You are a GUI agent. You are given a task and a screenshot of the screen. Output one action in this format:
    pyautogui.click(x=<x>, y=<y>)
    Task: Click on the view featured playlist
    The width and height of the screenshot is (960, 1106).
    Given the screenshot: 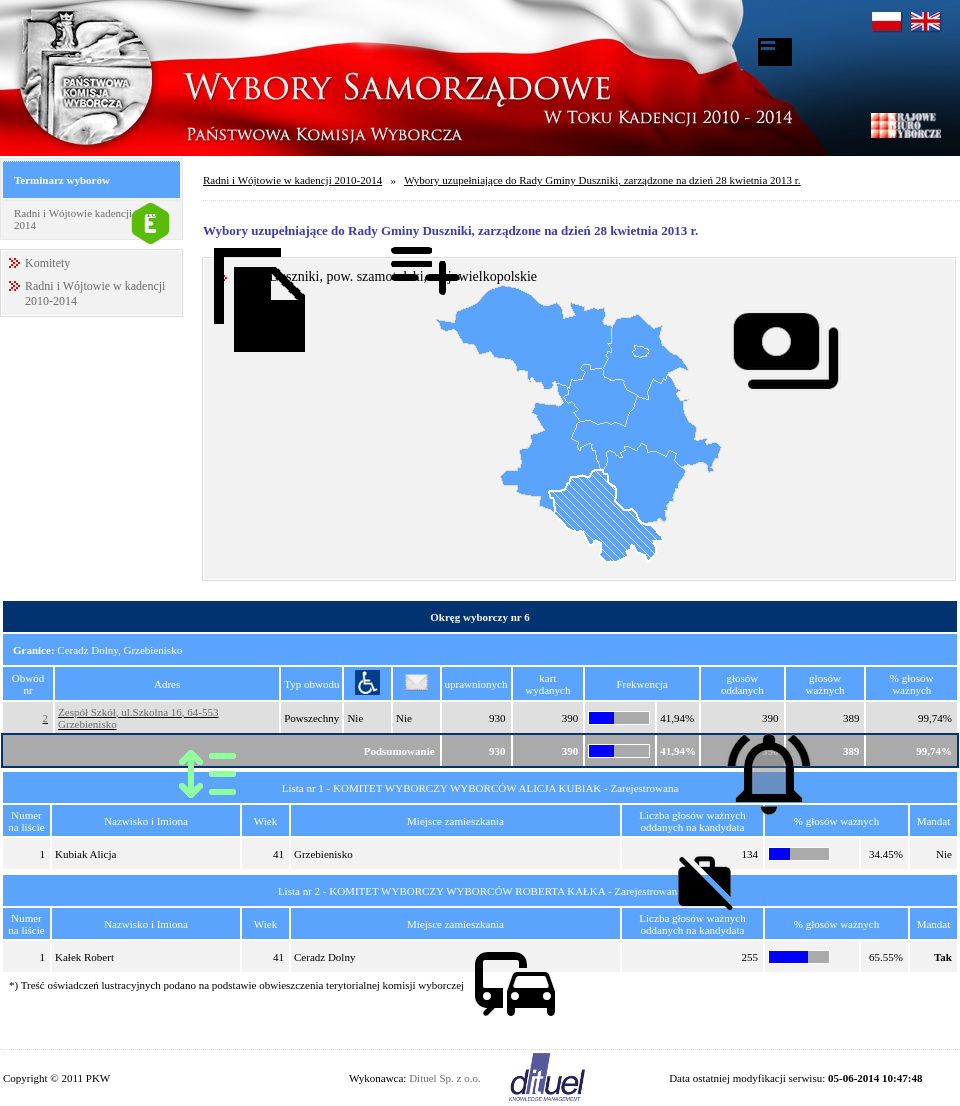 What is the action you would take?
    pyautogui.click(x=775, y=52)
    